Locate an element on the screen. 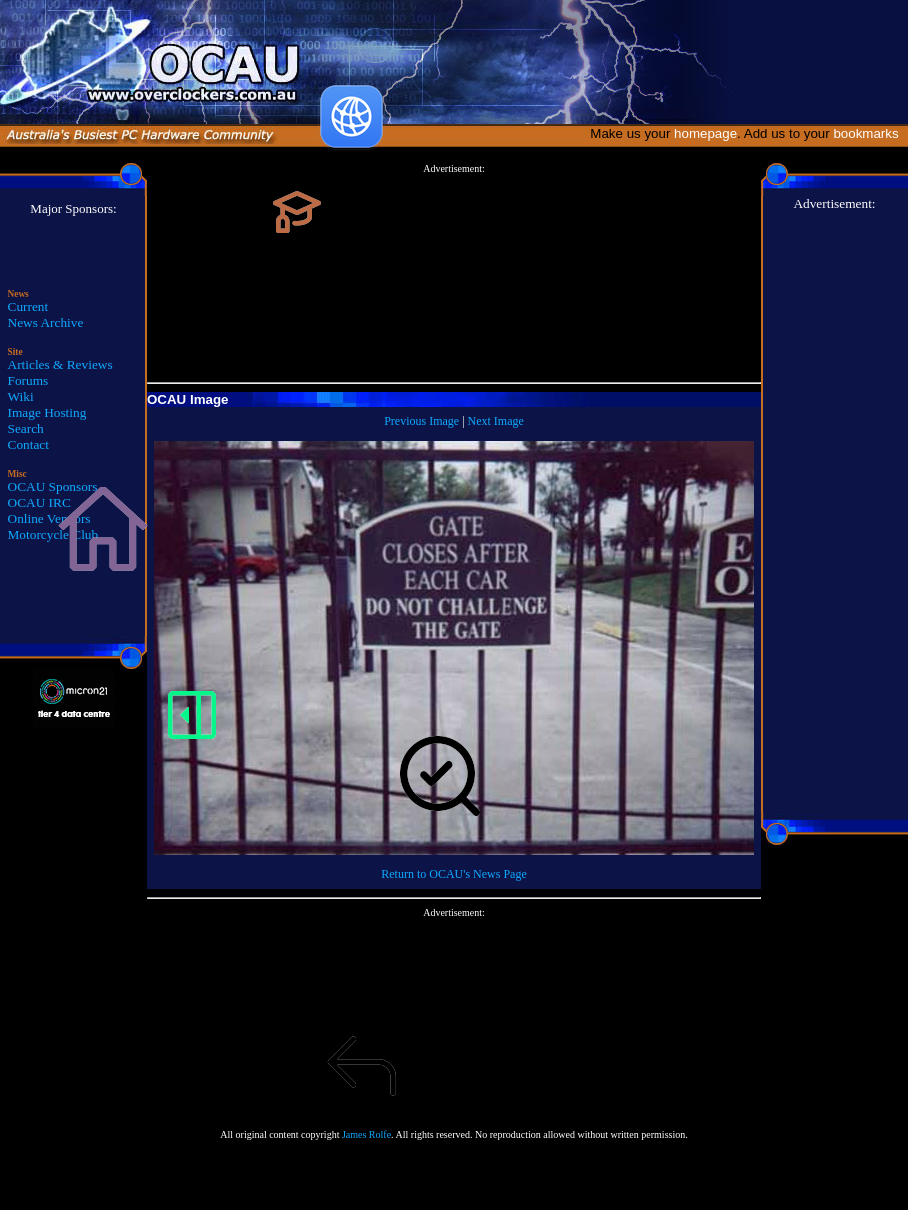 Image resolution: width=908 pixels, height=1210 pixels. reply to a message or comment is located at coordinates (360, 1066).